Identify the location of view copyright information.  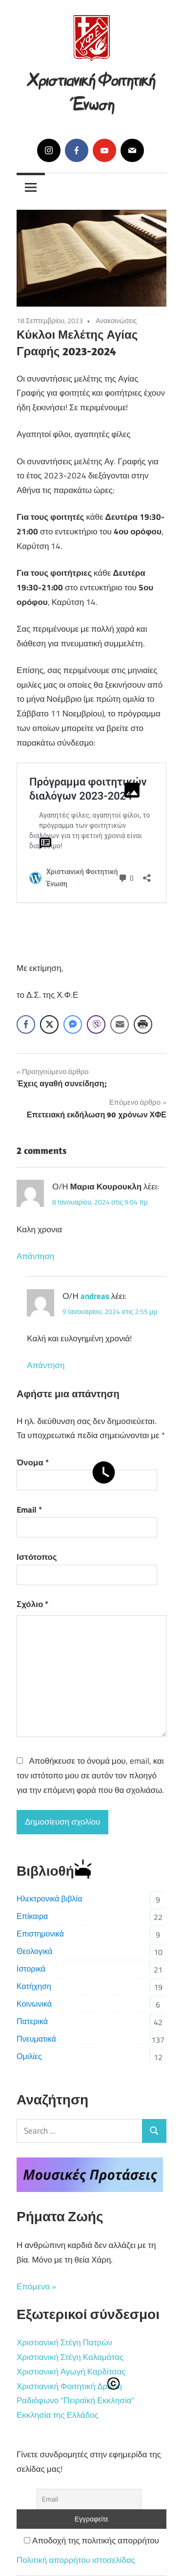
(113, 2383).